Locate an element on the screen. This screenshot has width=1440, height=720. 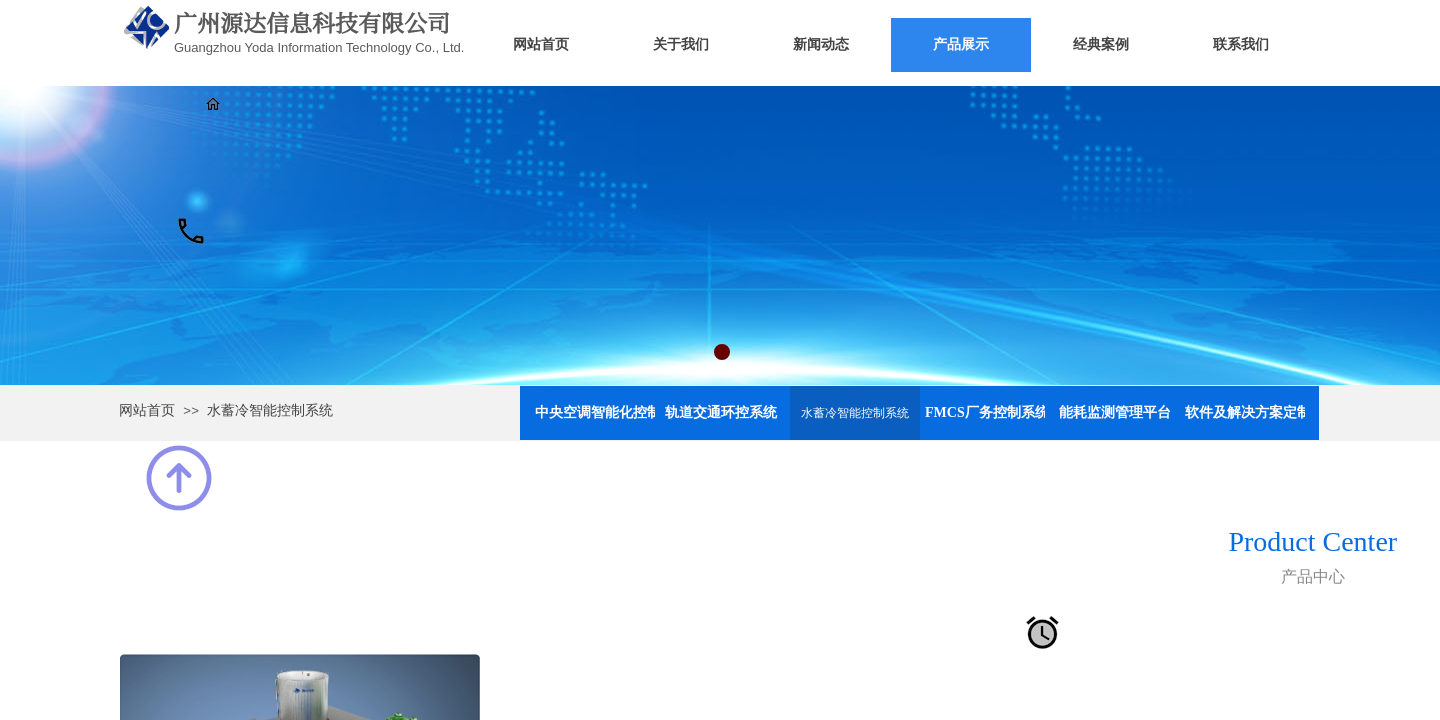
make a phone call is located at coordinates (191, 231).